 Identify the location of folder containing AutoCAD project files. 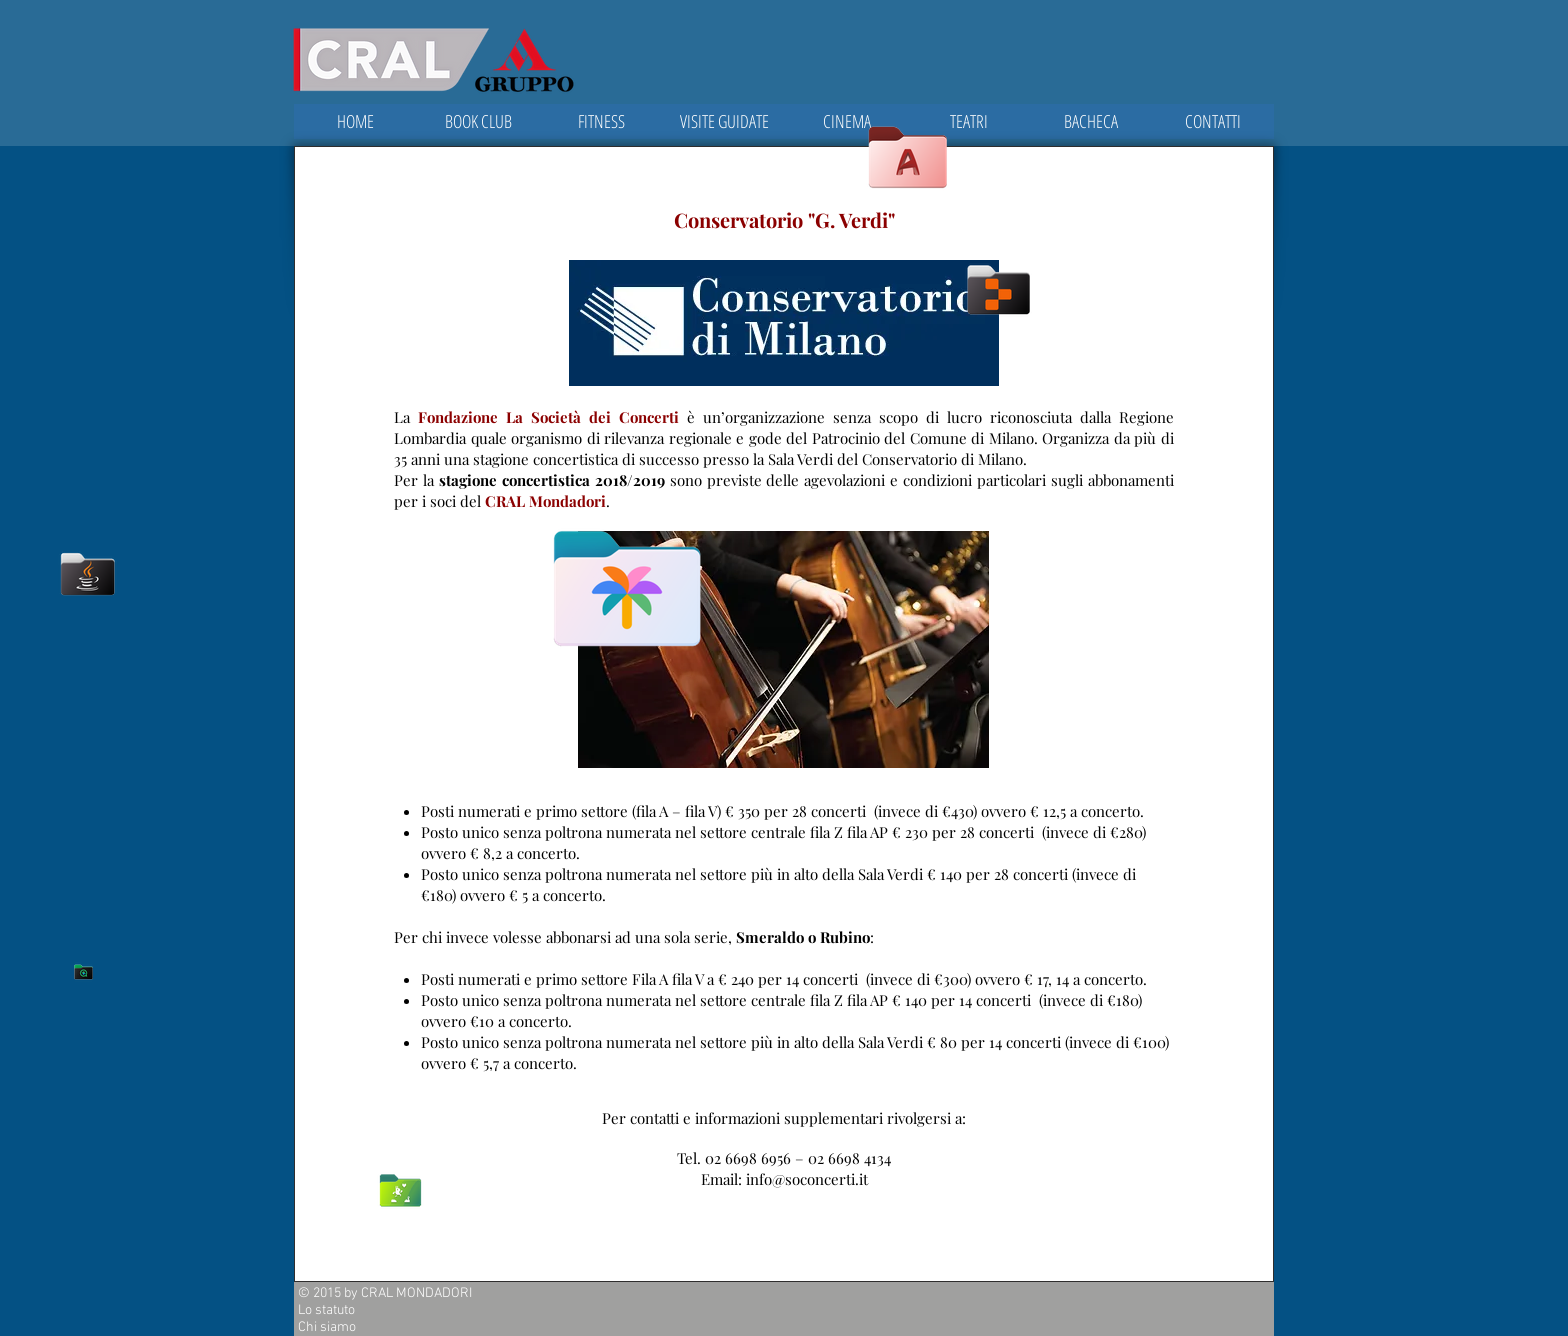
(907, 159).